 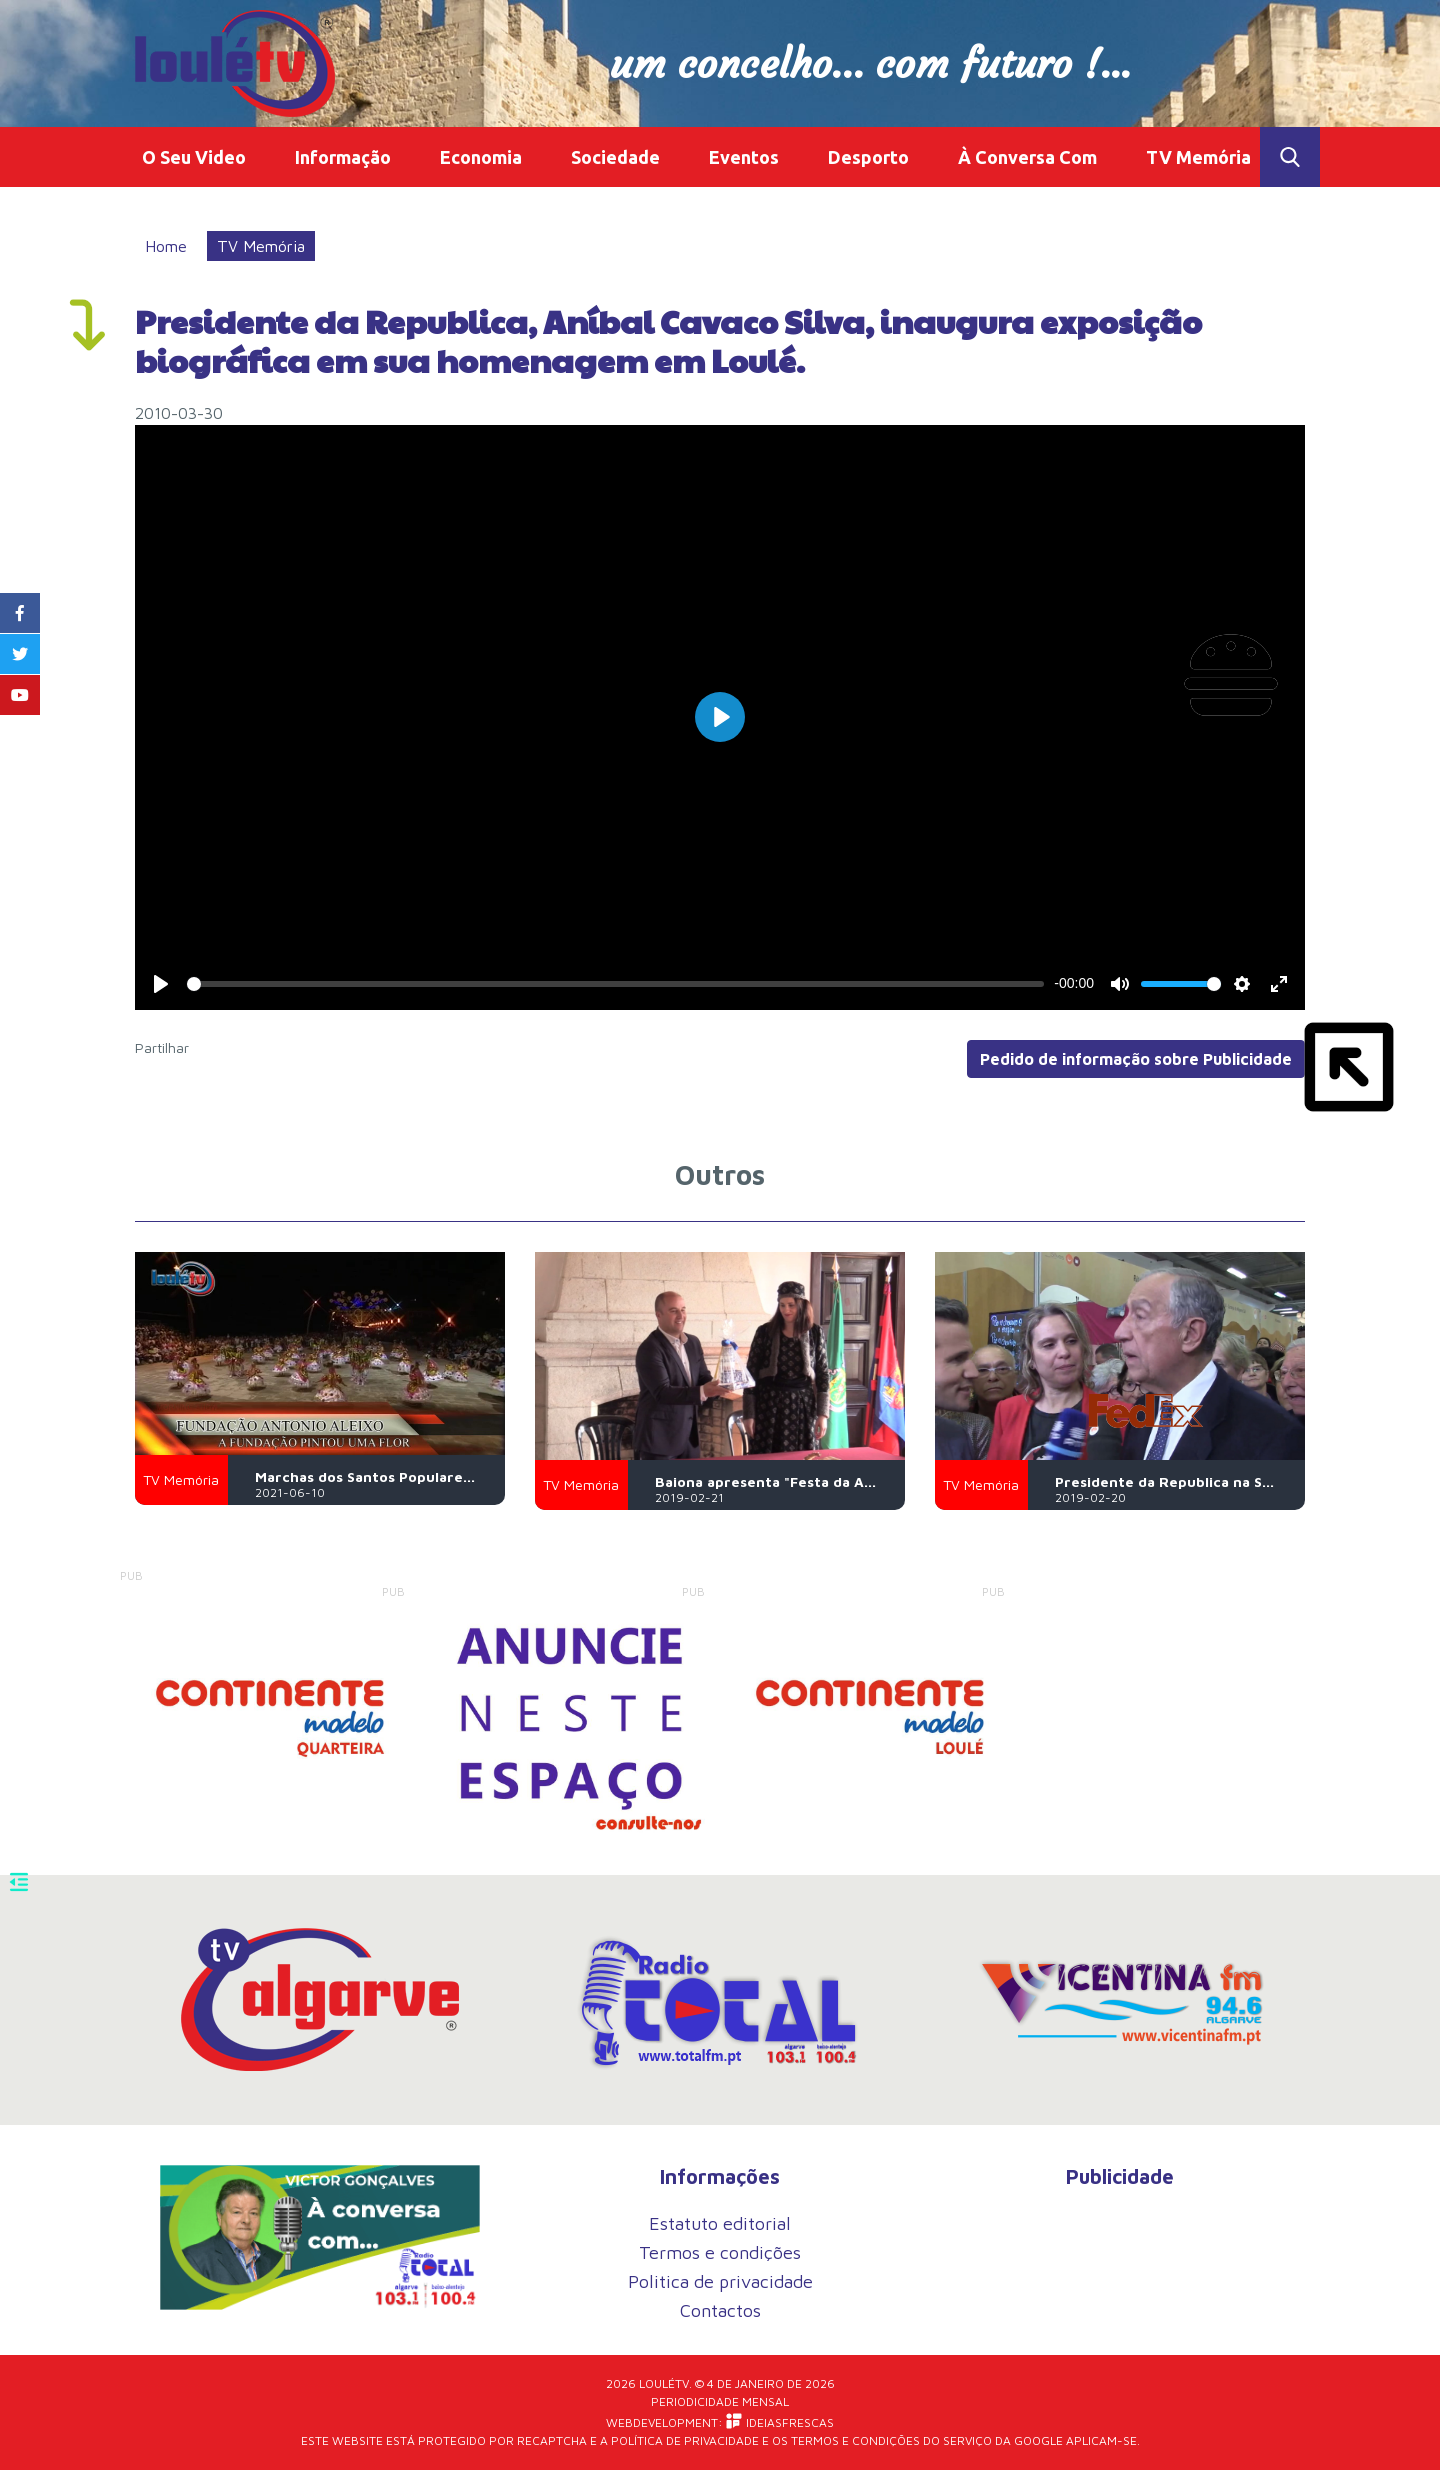 I want to click on fedex shipping or delivery services, so click(x=1146, y=1411).